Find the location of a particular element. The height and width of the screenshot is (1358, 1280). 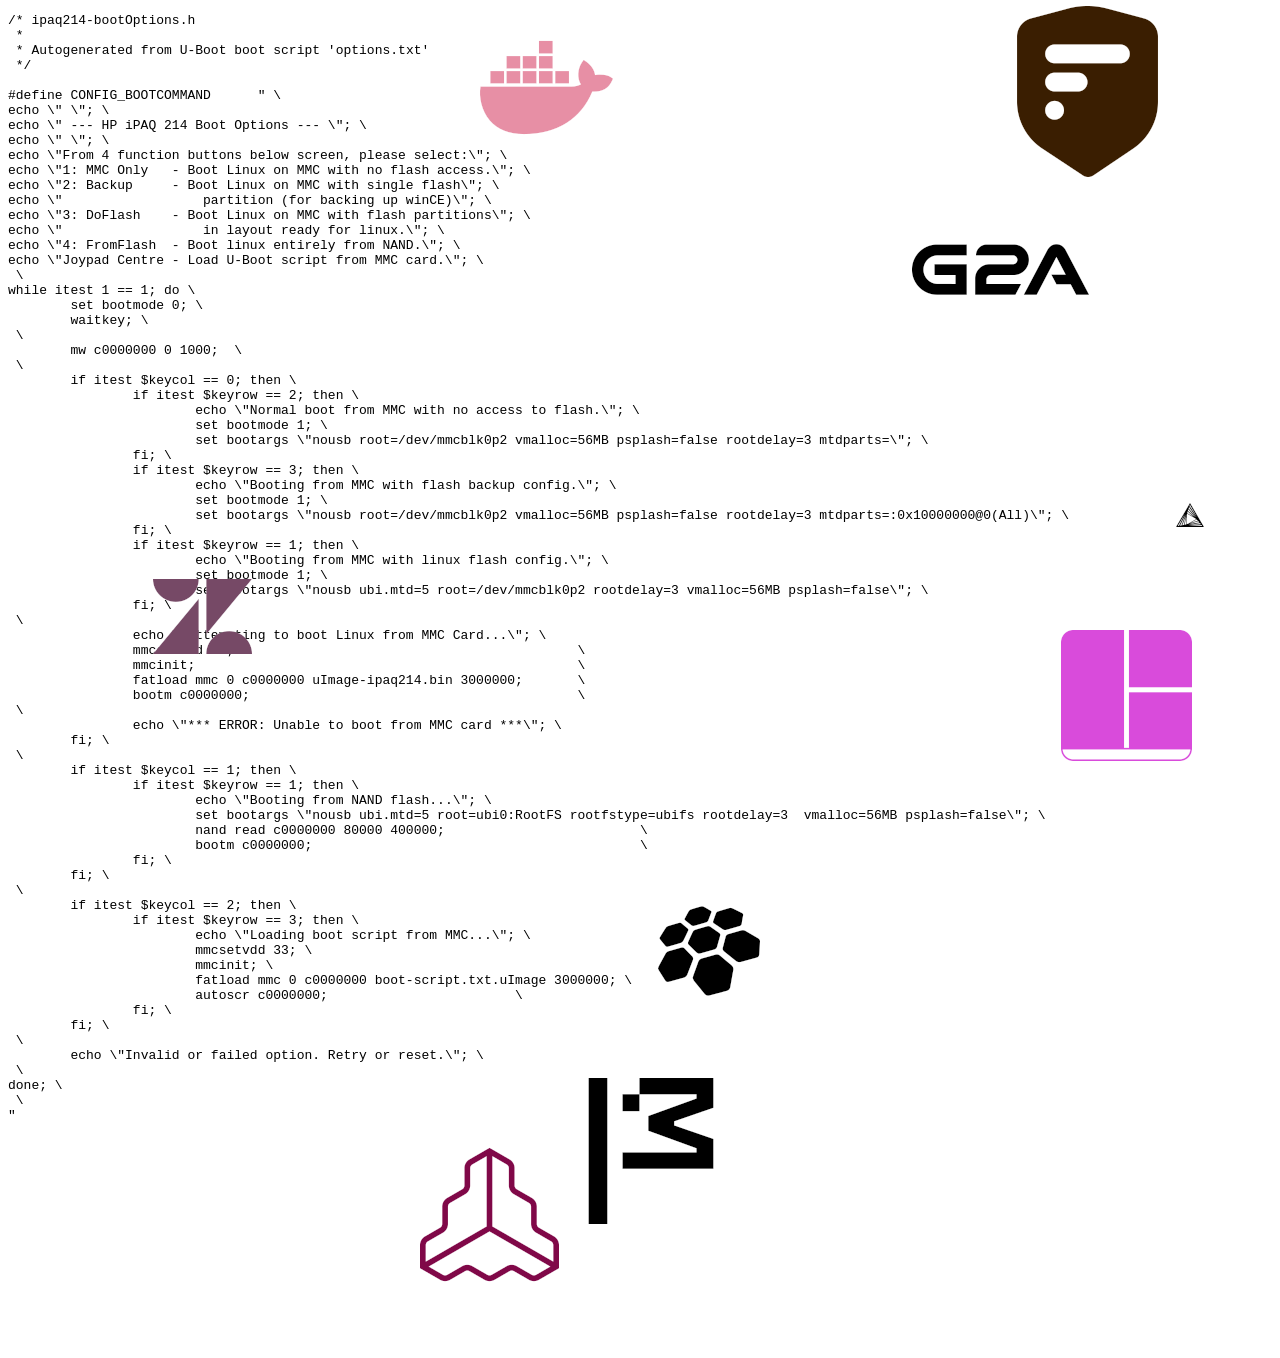

open zendesk support portal is located at coordinates (202, 616).